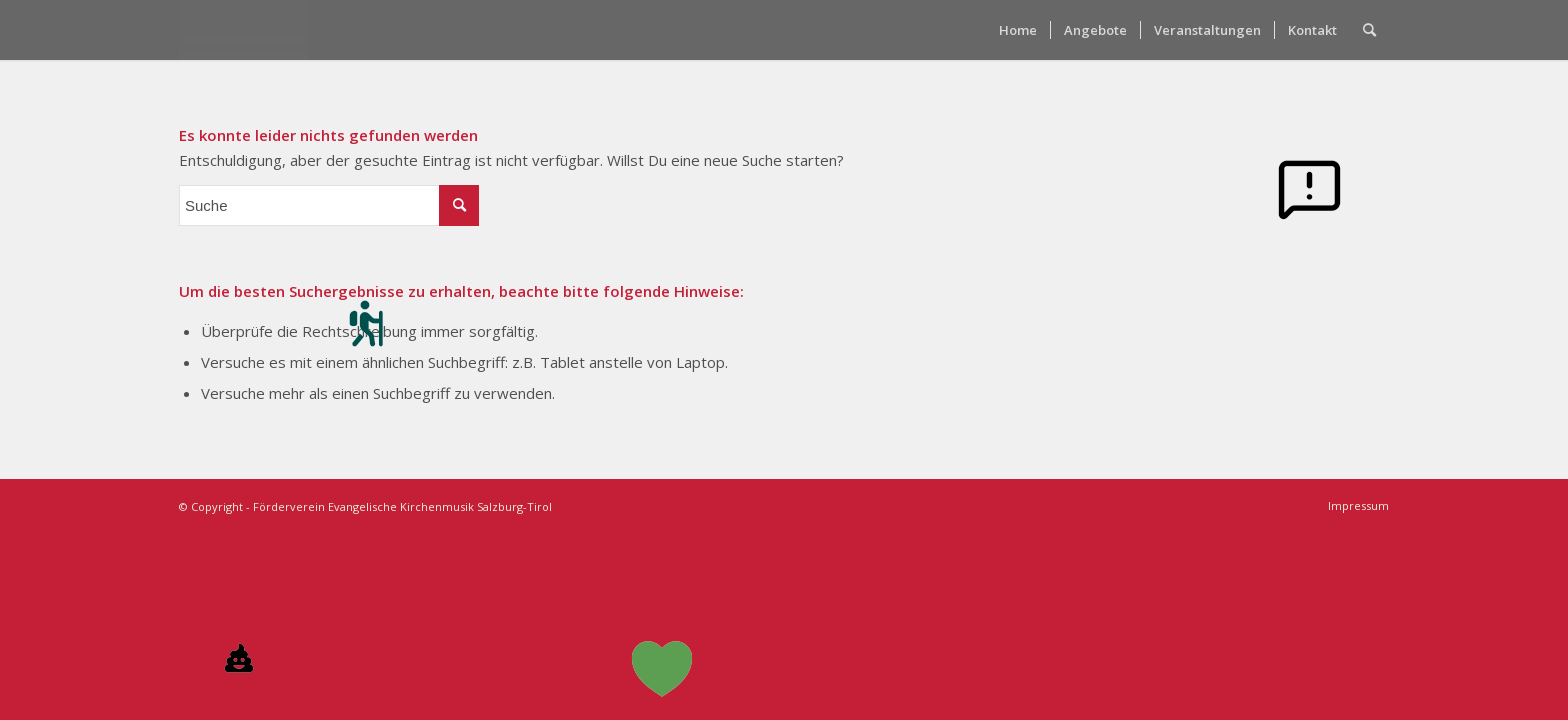 The height and width of the screenshot is (720, 1568). What do you see at coordinates (239, 658) in the screenshot?
I see `add a poop emoji reaction` at bounding box center [239, 658].